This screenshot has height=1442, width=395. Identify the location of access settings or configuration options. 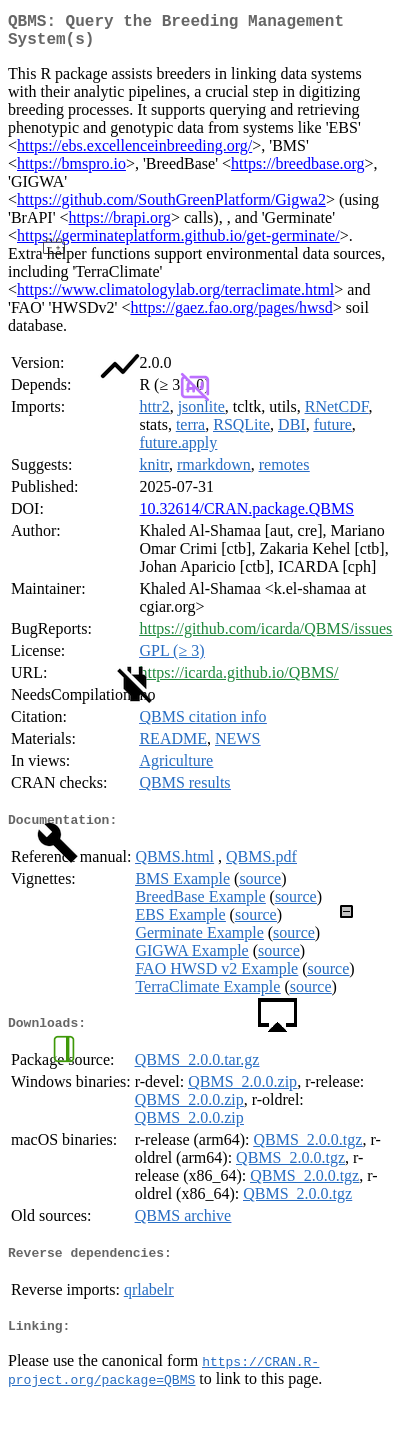
(57, 842).